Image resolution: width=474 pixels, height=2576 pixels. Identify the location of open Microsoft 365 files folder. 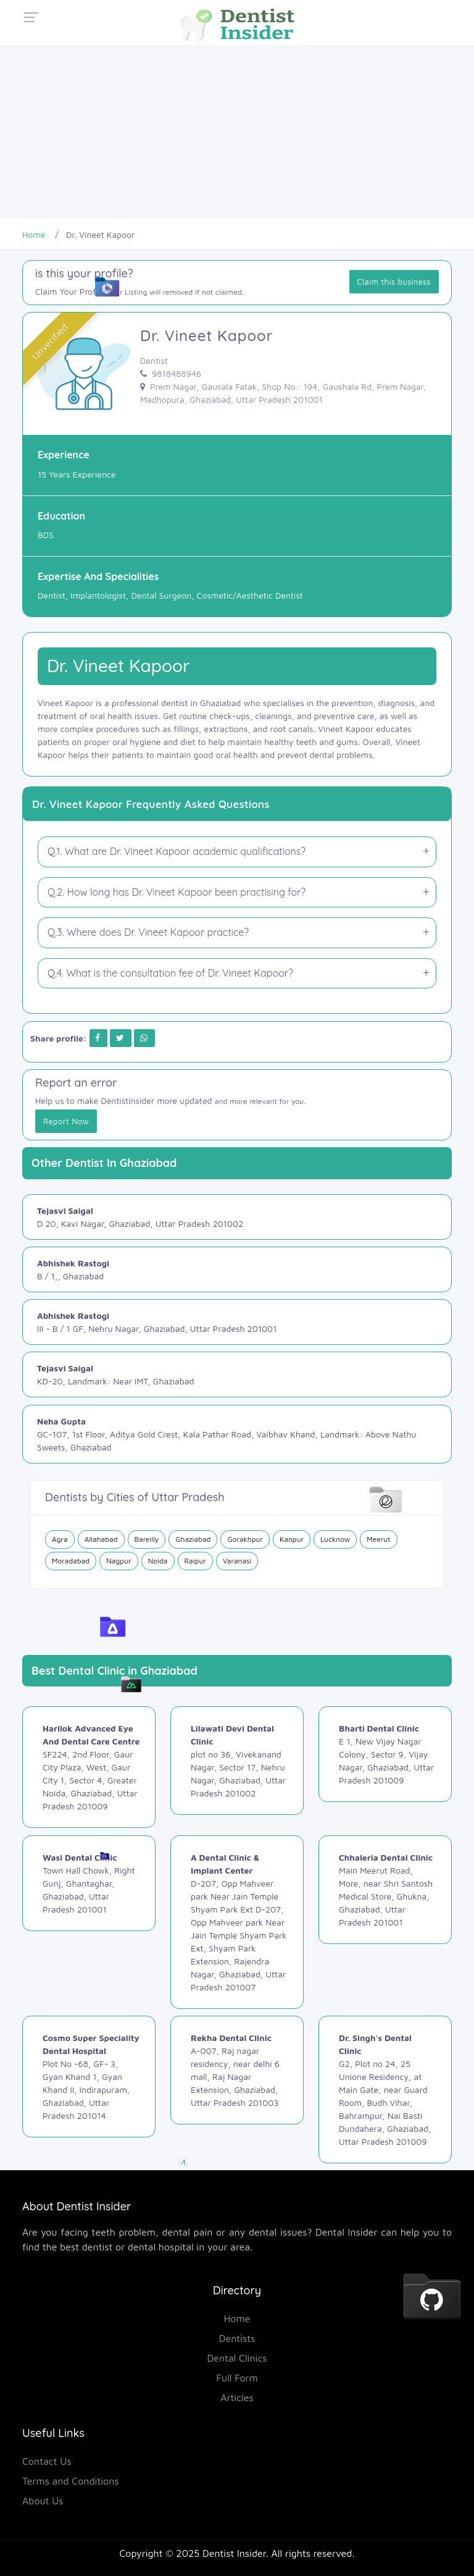
(107, 287).